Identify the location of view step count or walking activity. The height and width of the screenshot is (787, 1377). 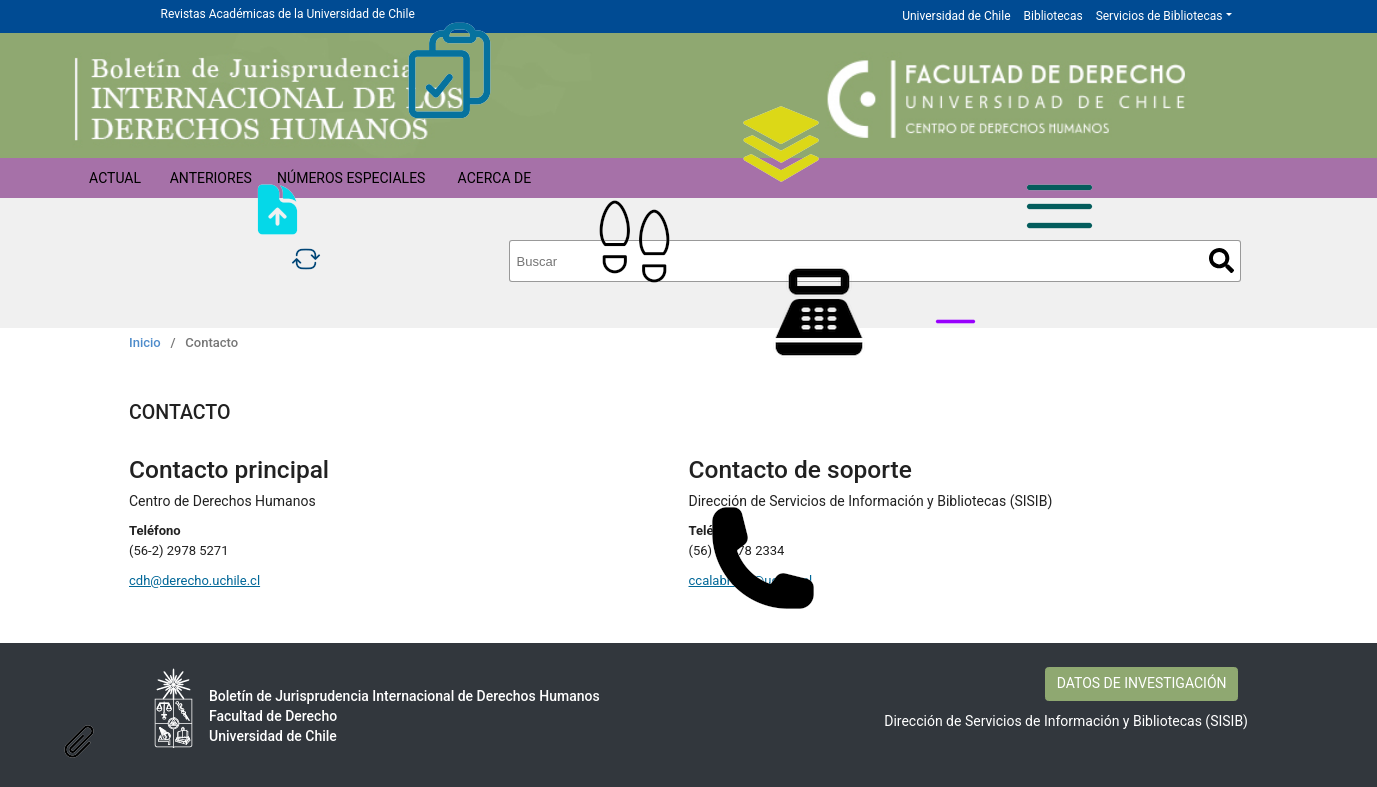
(634, 241).